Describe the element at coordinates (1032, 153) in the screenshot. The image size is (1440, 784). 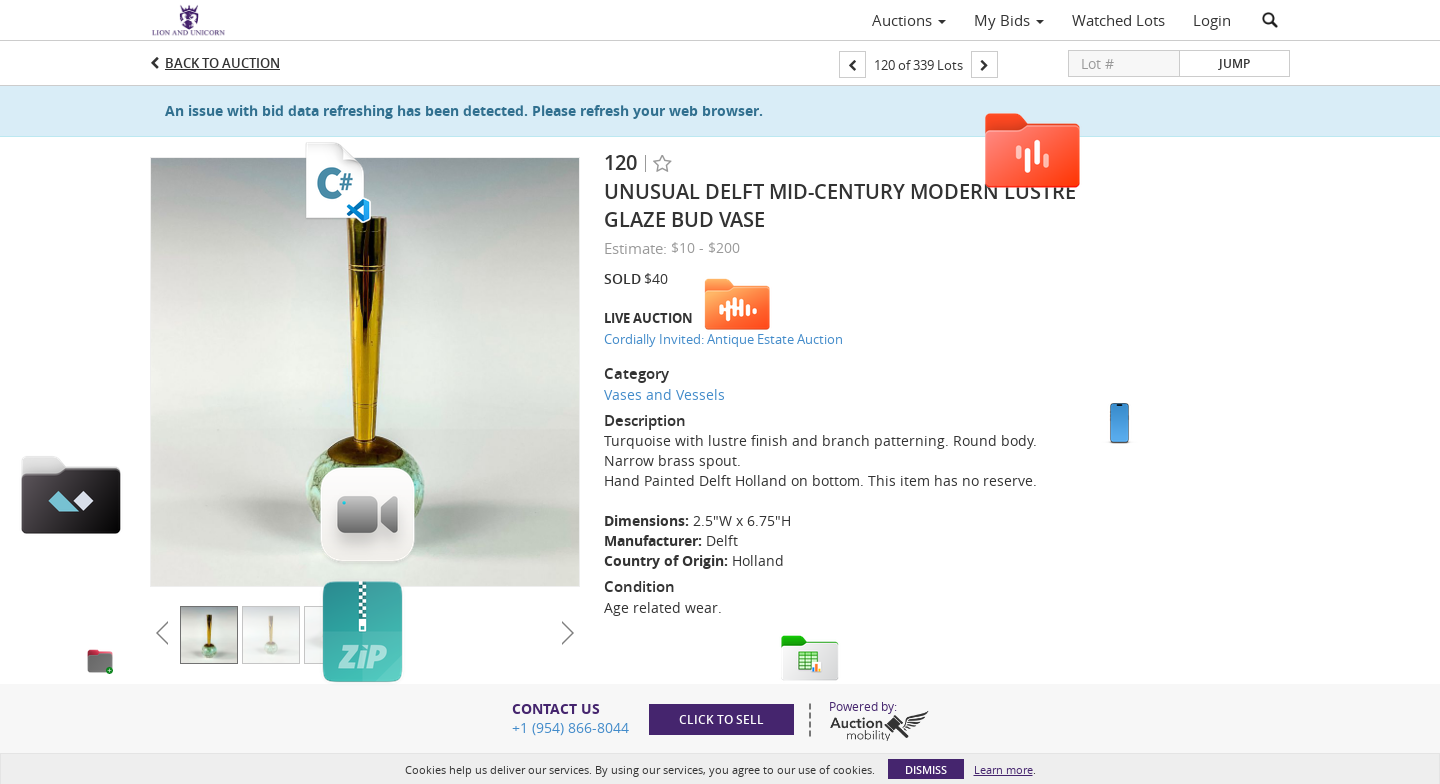
I see `open Wondershare EdrawInfo project files` at that location.